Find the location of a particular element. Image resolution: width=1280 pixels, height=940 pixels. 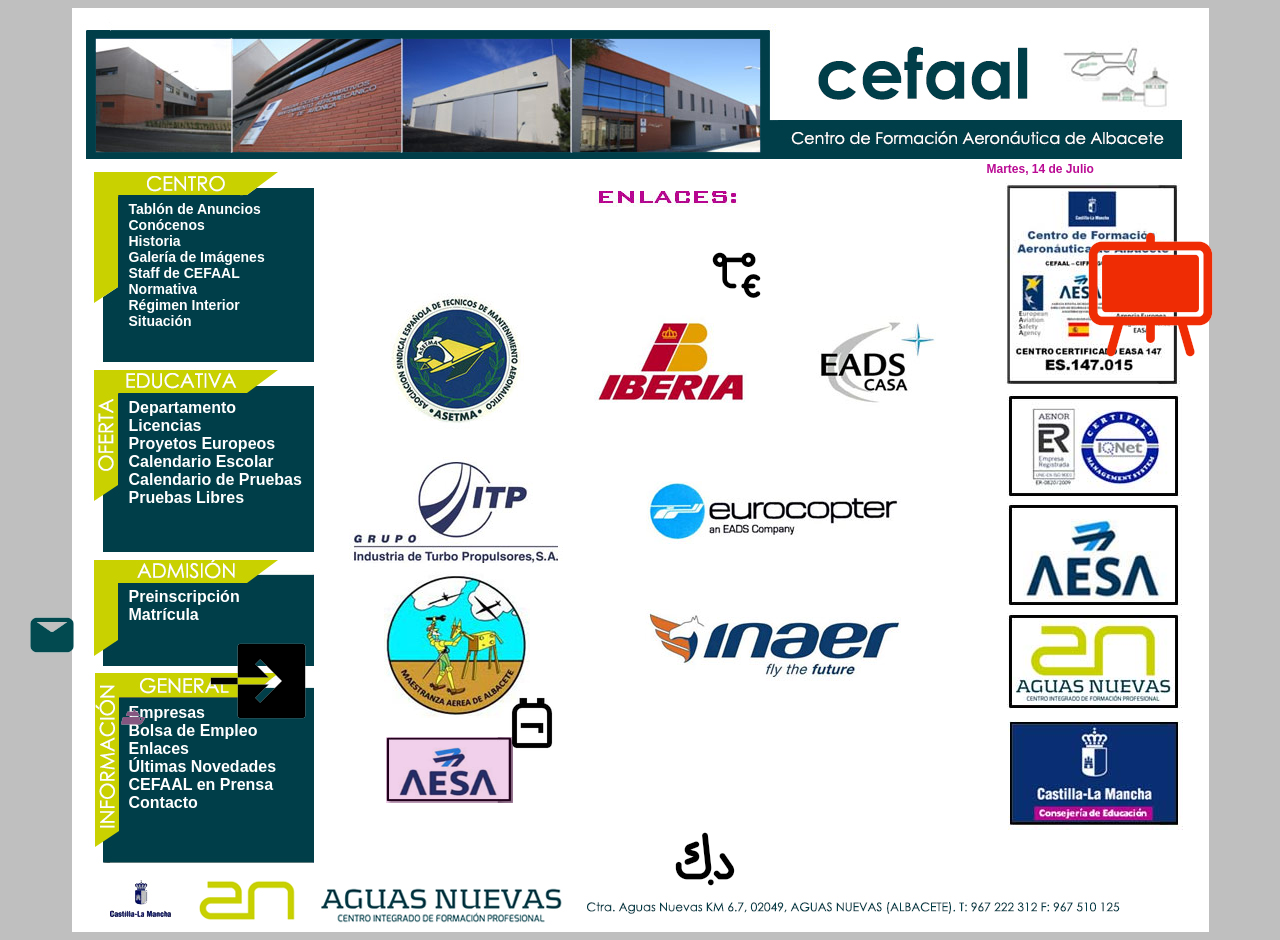

open your email inbox is located at coordinates (52, 635).